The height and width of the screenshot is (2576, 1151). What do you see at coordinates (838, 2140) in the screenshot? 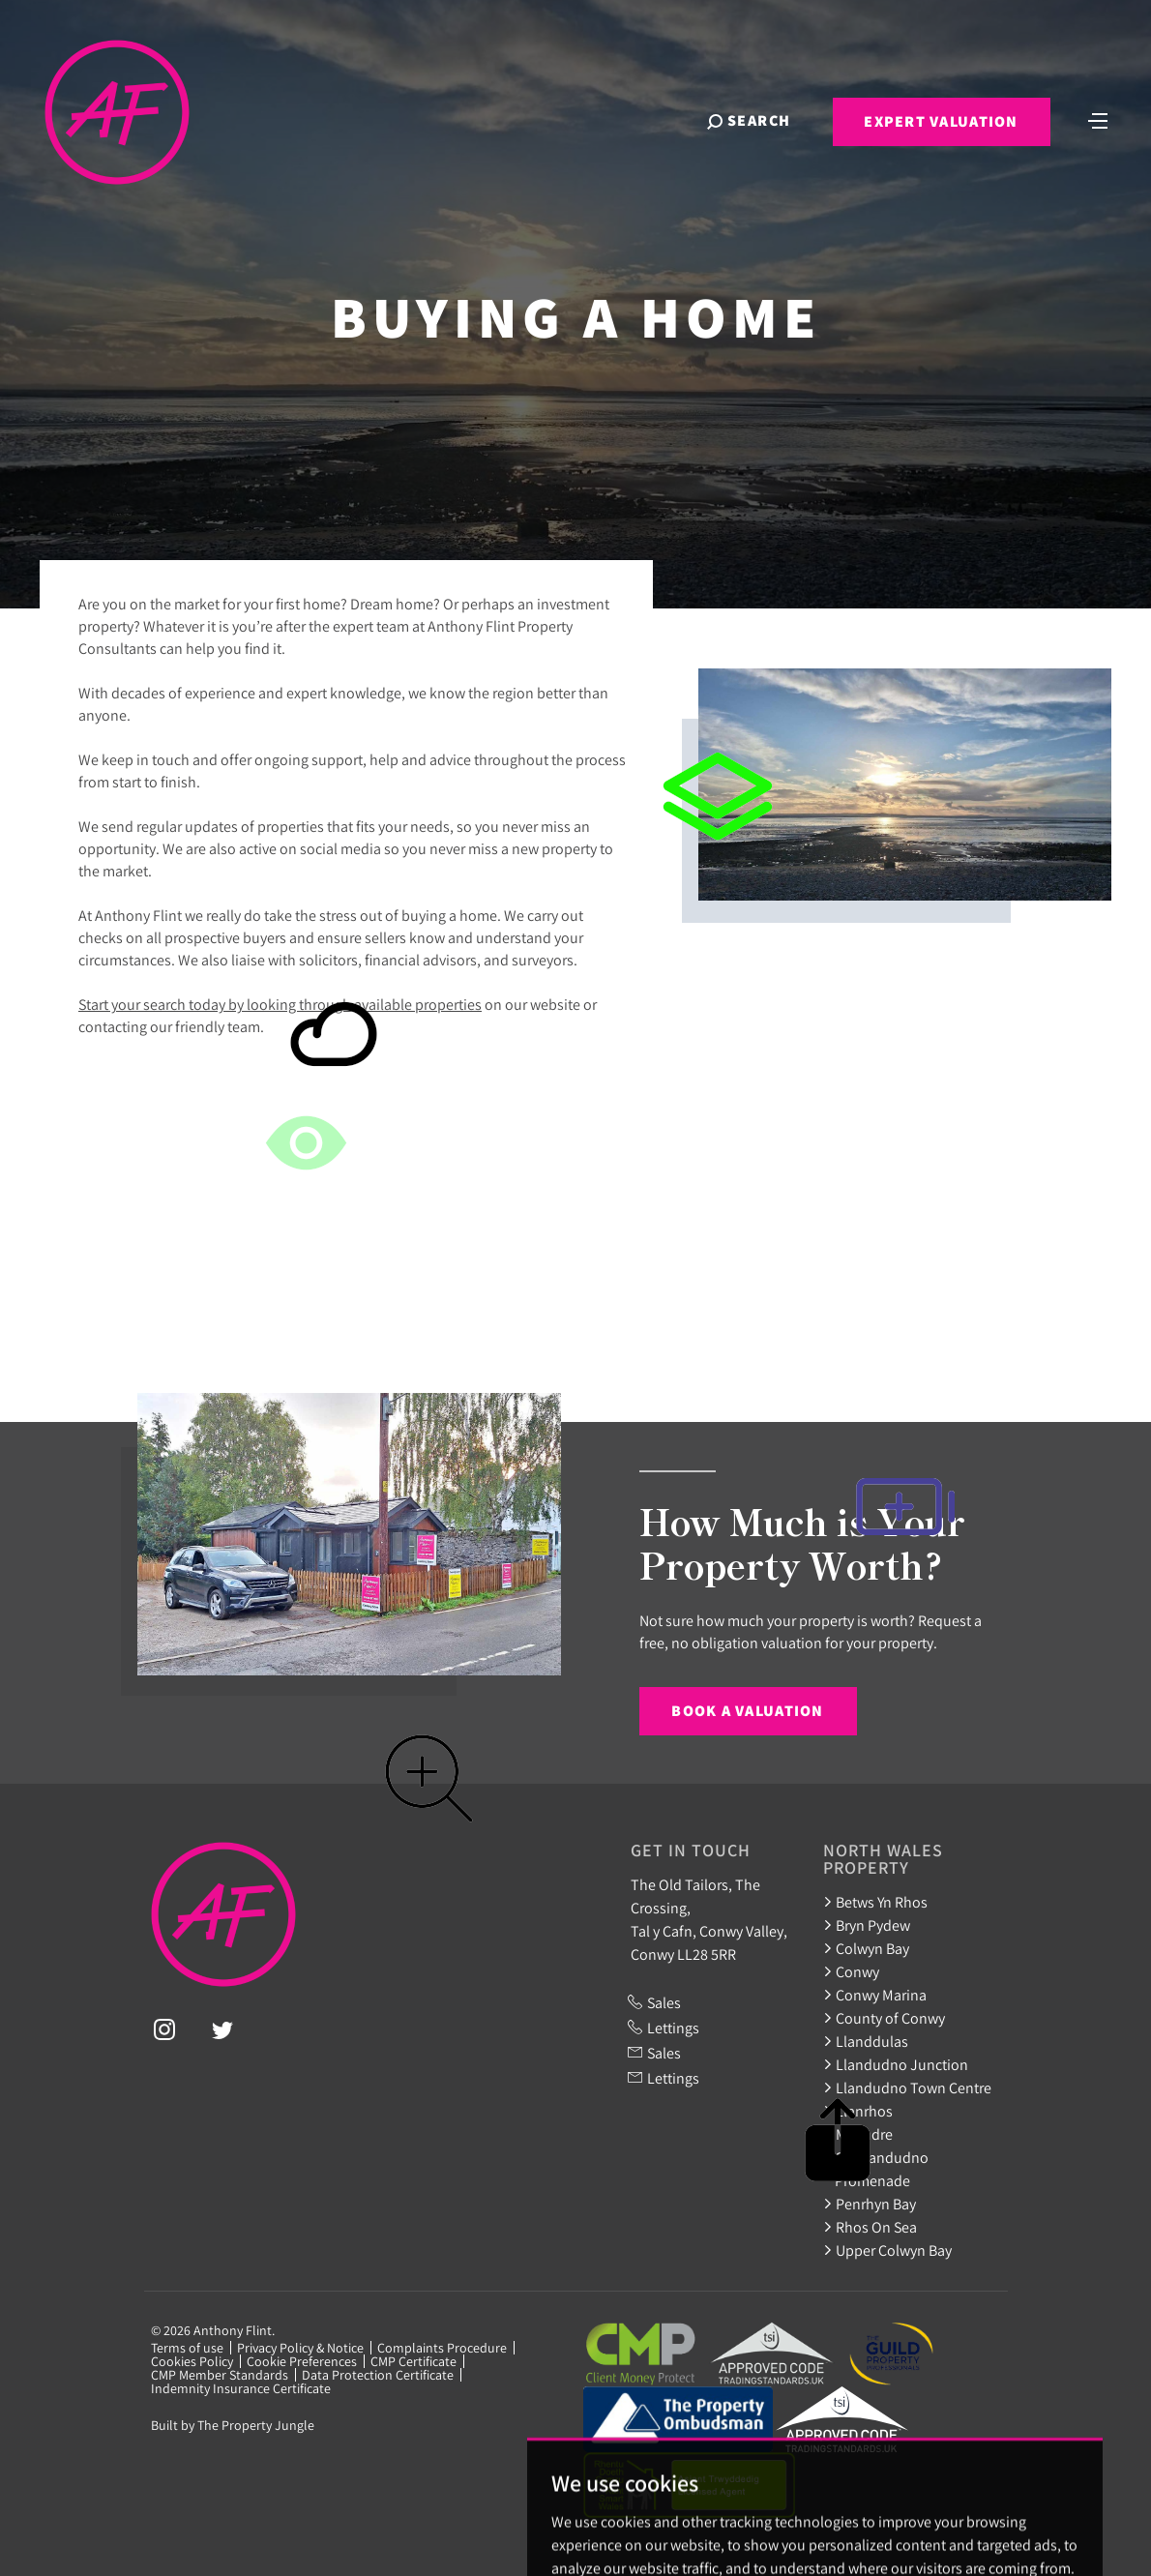
I see `share this content` at bounding box center [838, 2140].